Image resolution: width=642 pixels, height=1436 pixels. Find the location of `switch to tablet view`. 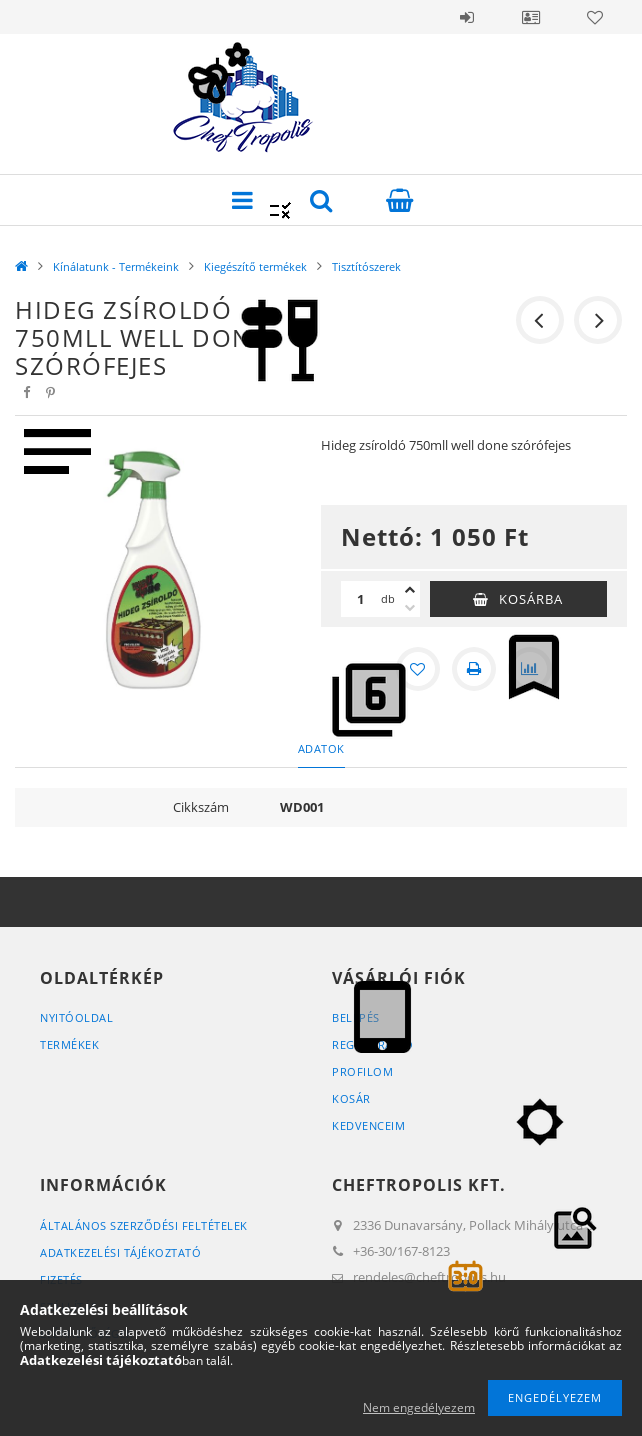

switch to tablet view is located at coordinates (384, 1017).